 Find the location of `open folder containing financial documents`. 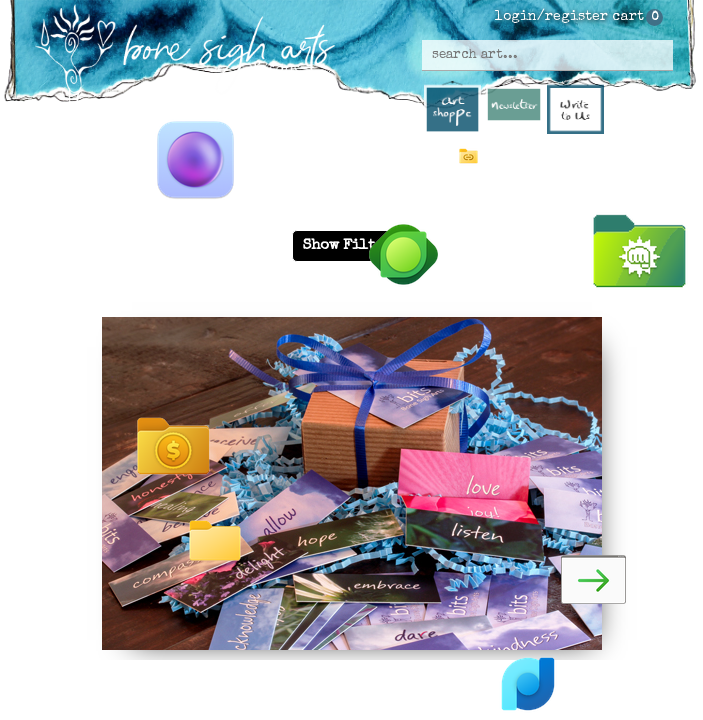

open folder containing financial documents is located at coordinates (173, 448).